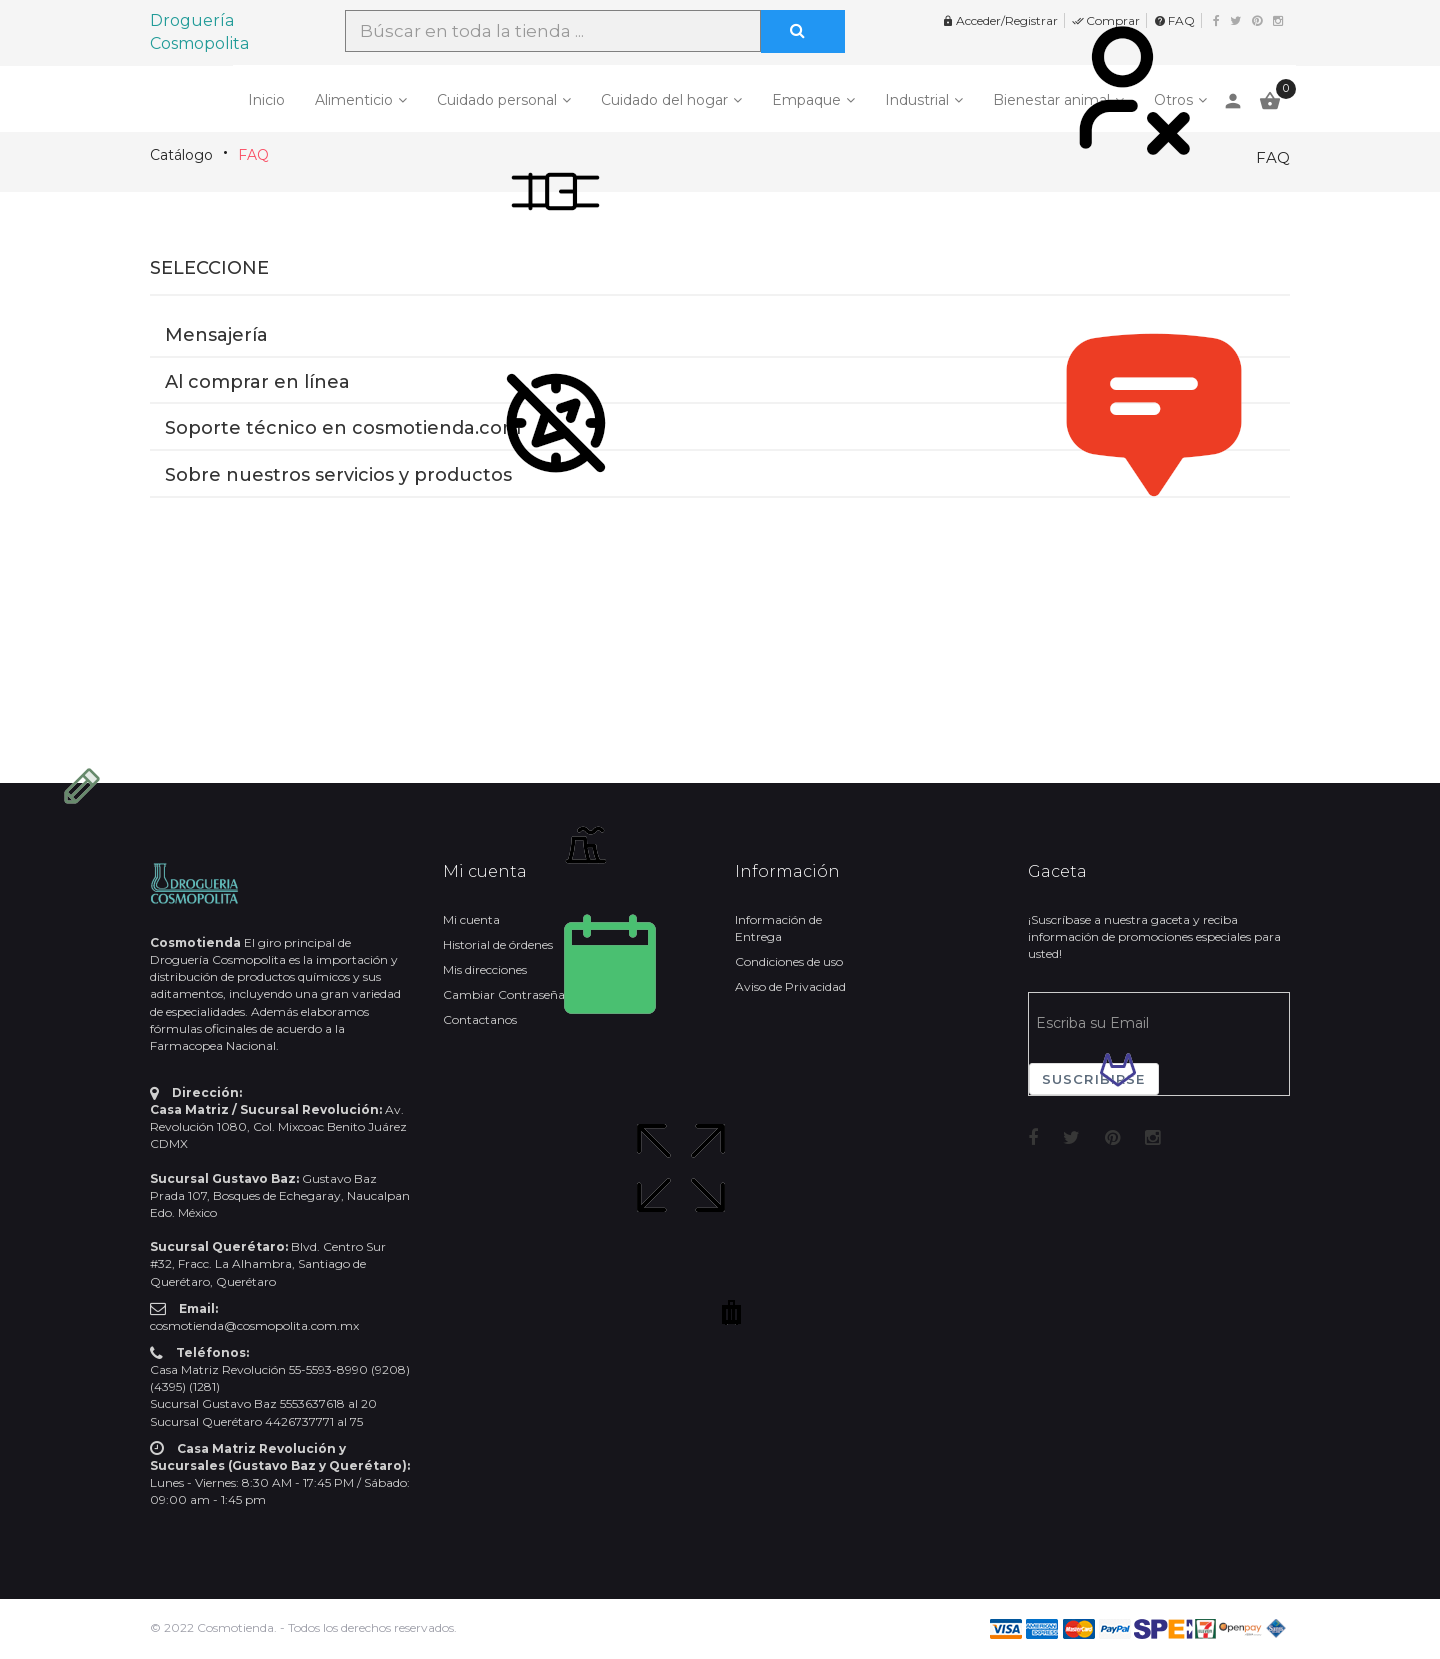  What do you see at coordinates (556, 423) in the screenshot?
I see `compass or navigation feature disabled` at bounding box center [556, 423].